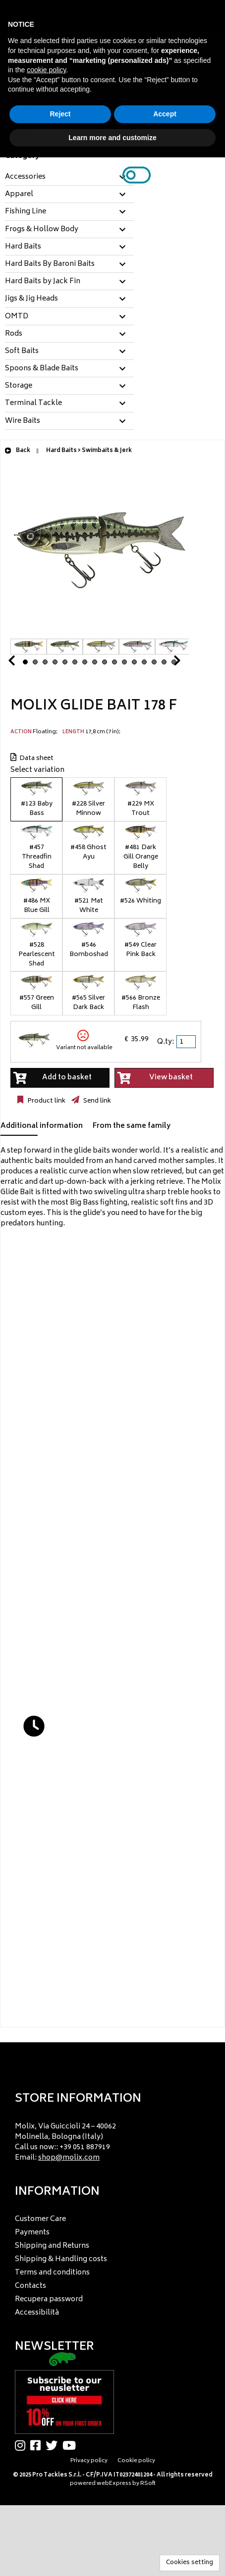 The image size is (225, 2576). I want to click on view current time, so click(34, 1726).